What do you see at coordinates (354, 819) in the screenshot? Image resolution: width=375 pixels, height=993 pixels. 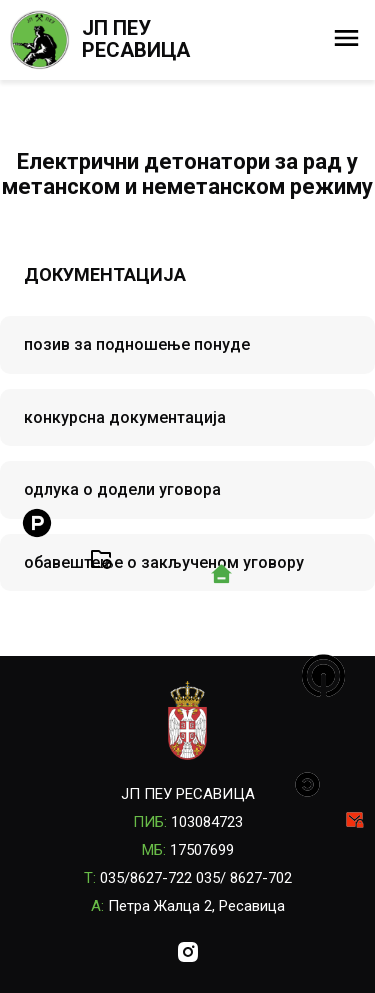 I see `secure or encrypted email` at bounding box center [354, 819].